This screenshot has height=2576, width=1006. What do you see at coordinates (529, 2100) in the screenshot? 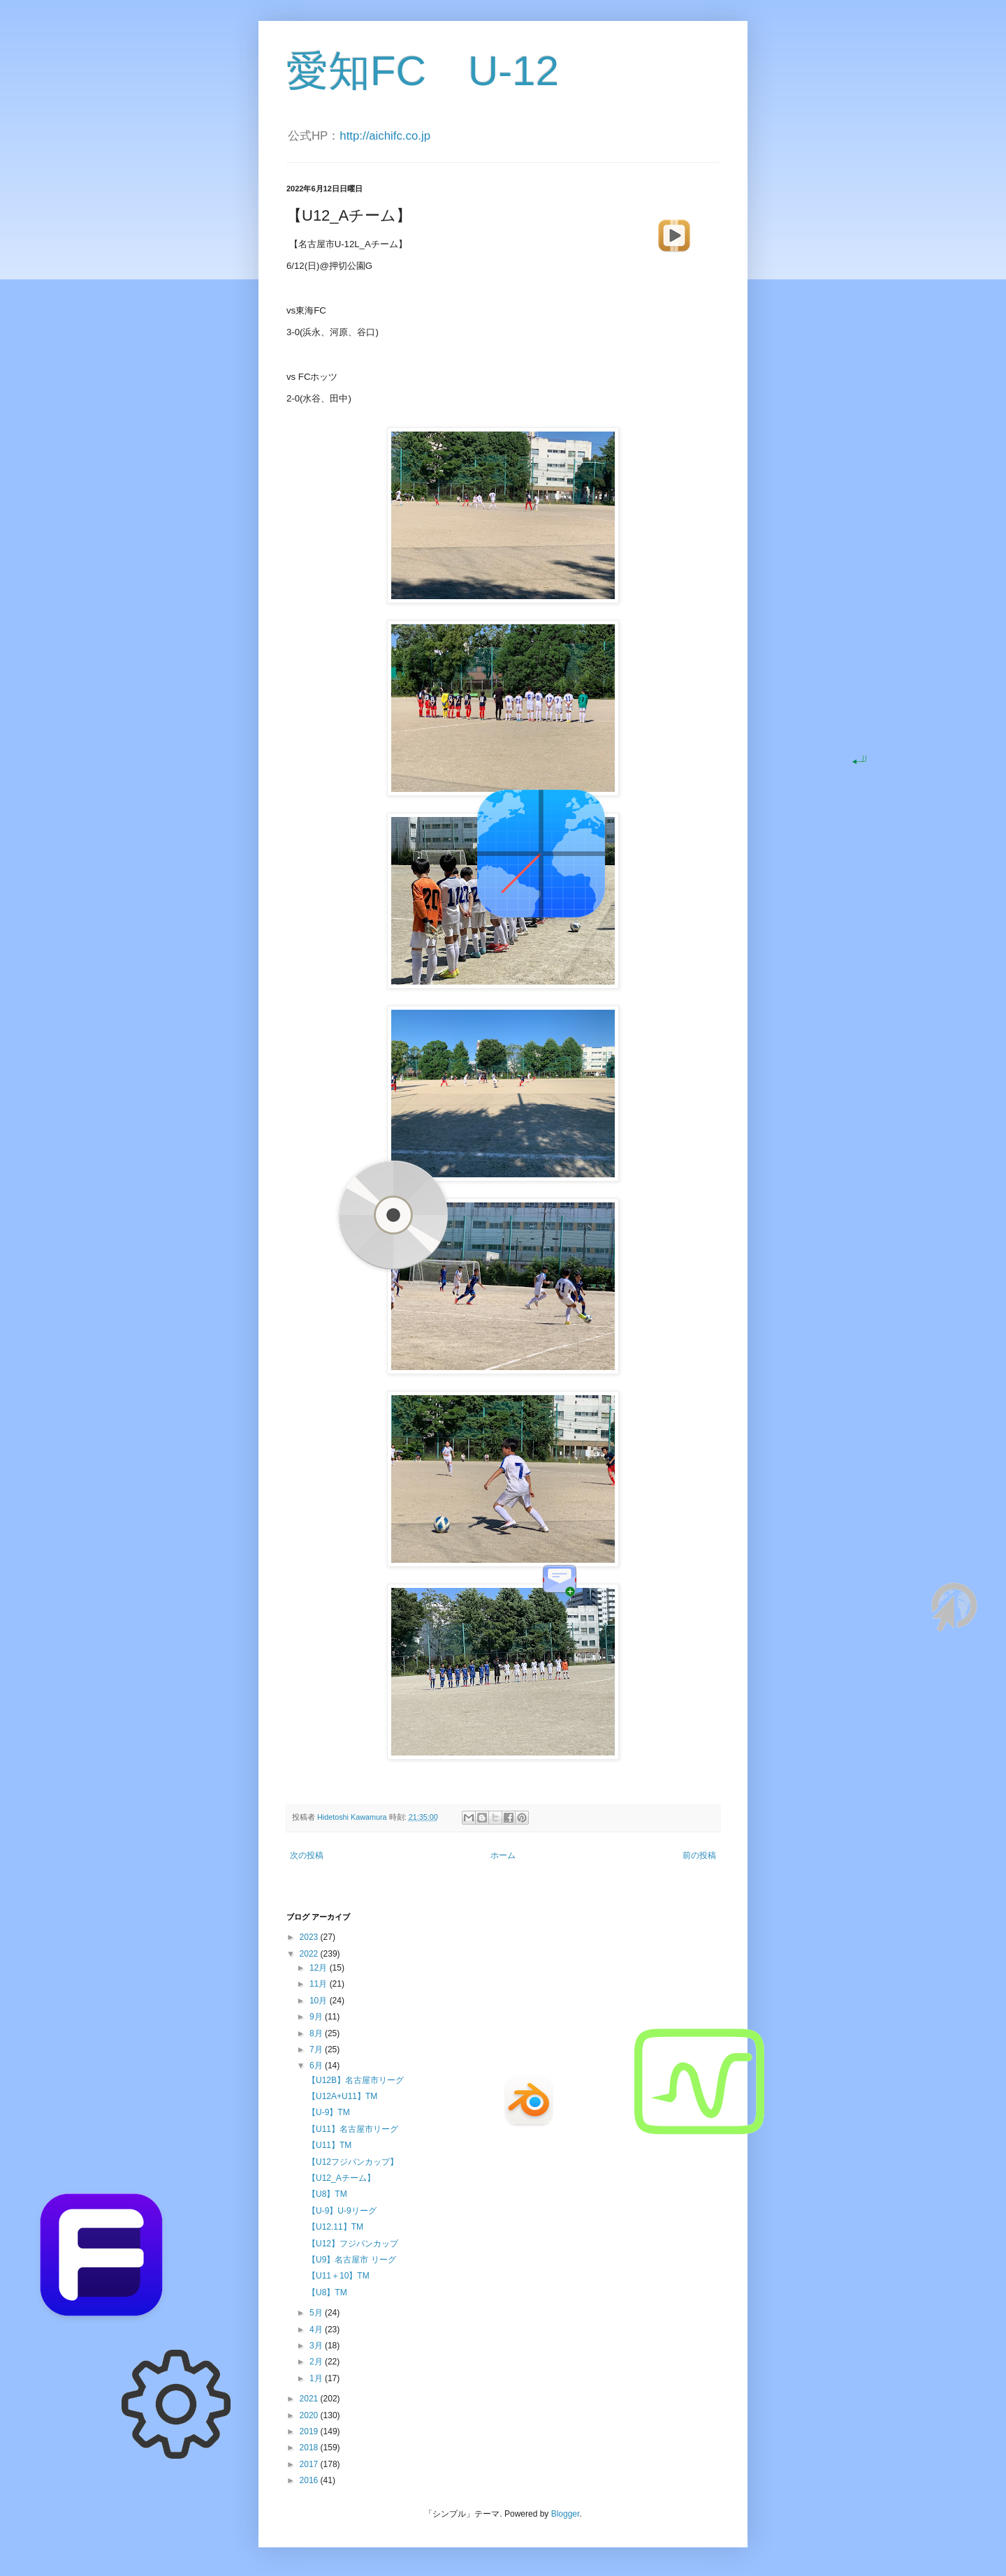
I see `open Blender 3D modeling application` at bounding box center [529, 2100].